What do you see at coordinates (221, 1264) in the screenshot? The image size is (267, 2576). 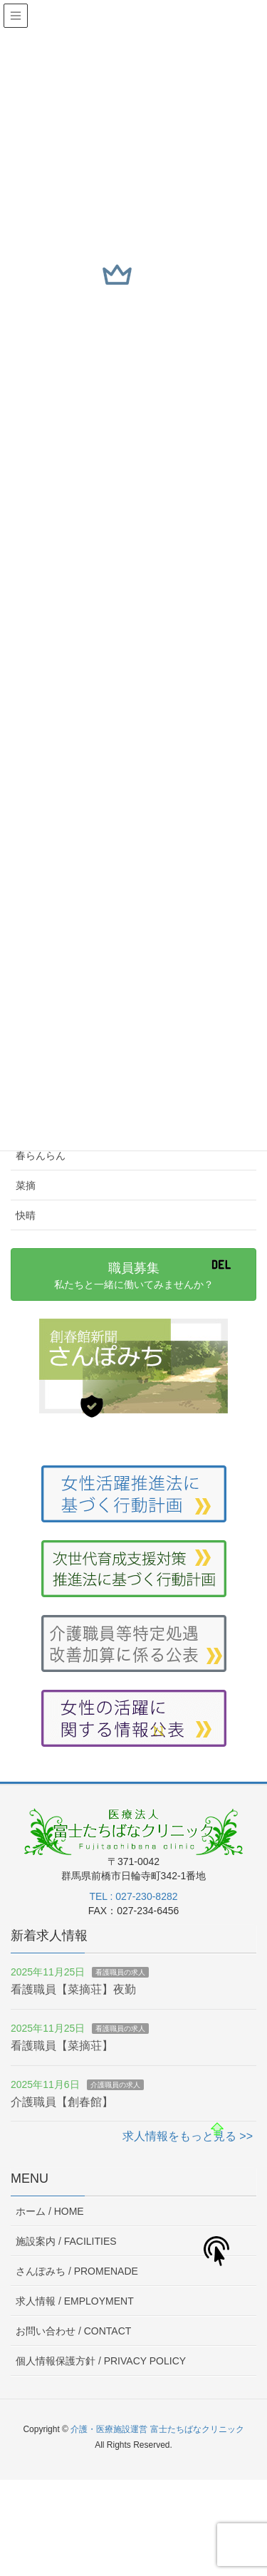 I see `indicates an HTTP DELETE request method` at bounding box center [221, 1264].